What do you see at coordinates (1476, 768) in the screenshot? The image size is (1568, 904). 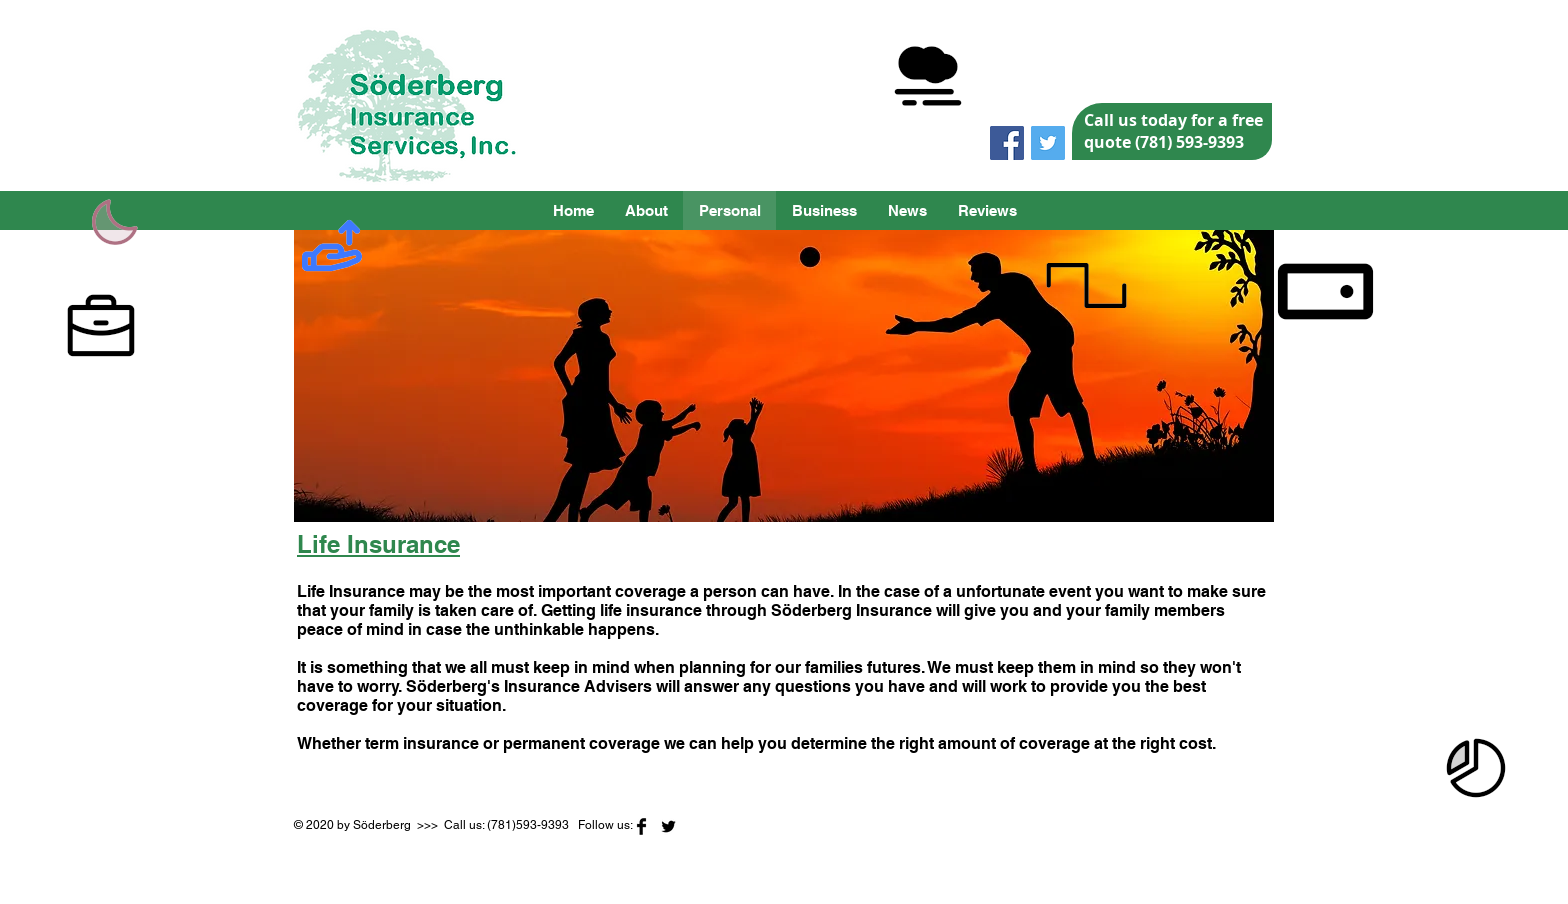 I see `view analytics or statistics breakdown` at bounding box center [1476, 768].